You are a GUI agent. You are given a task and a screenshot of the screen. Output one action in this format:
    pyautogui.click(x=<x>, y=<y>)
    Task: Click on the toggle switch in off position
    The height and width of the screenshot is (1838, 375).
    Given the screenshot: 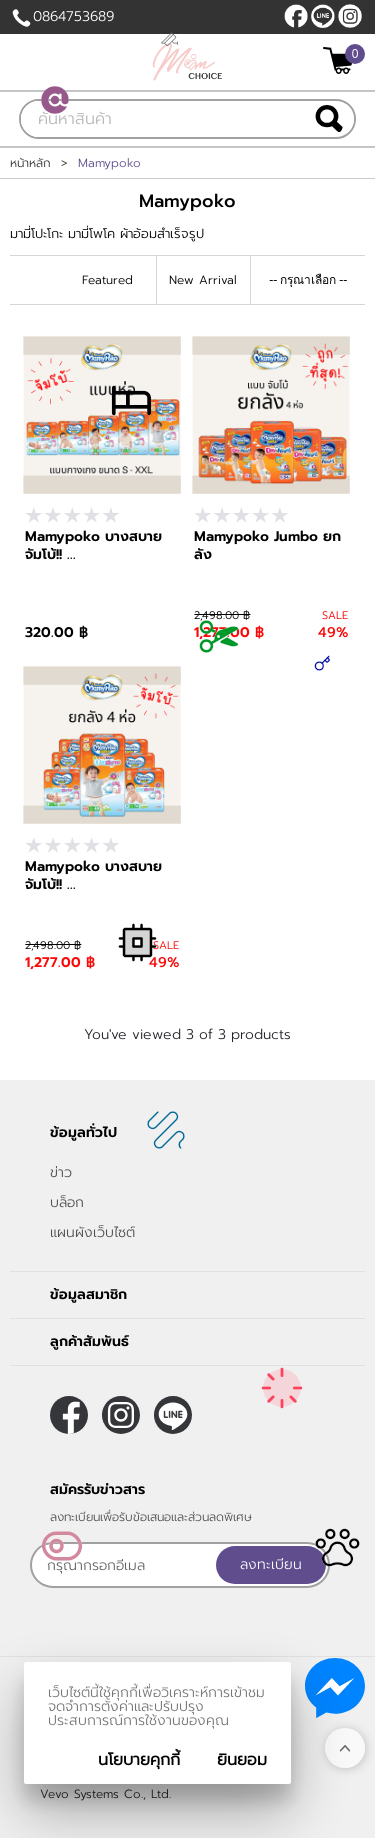 What is the action you would take?
    pyautogui.click(x=62, y=1546)
    